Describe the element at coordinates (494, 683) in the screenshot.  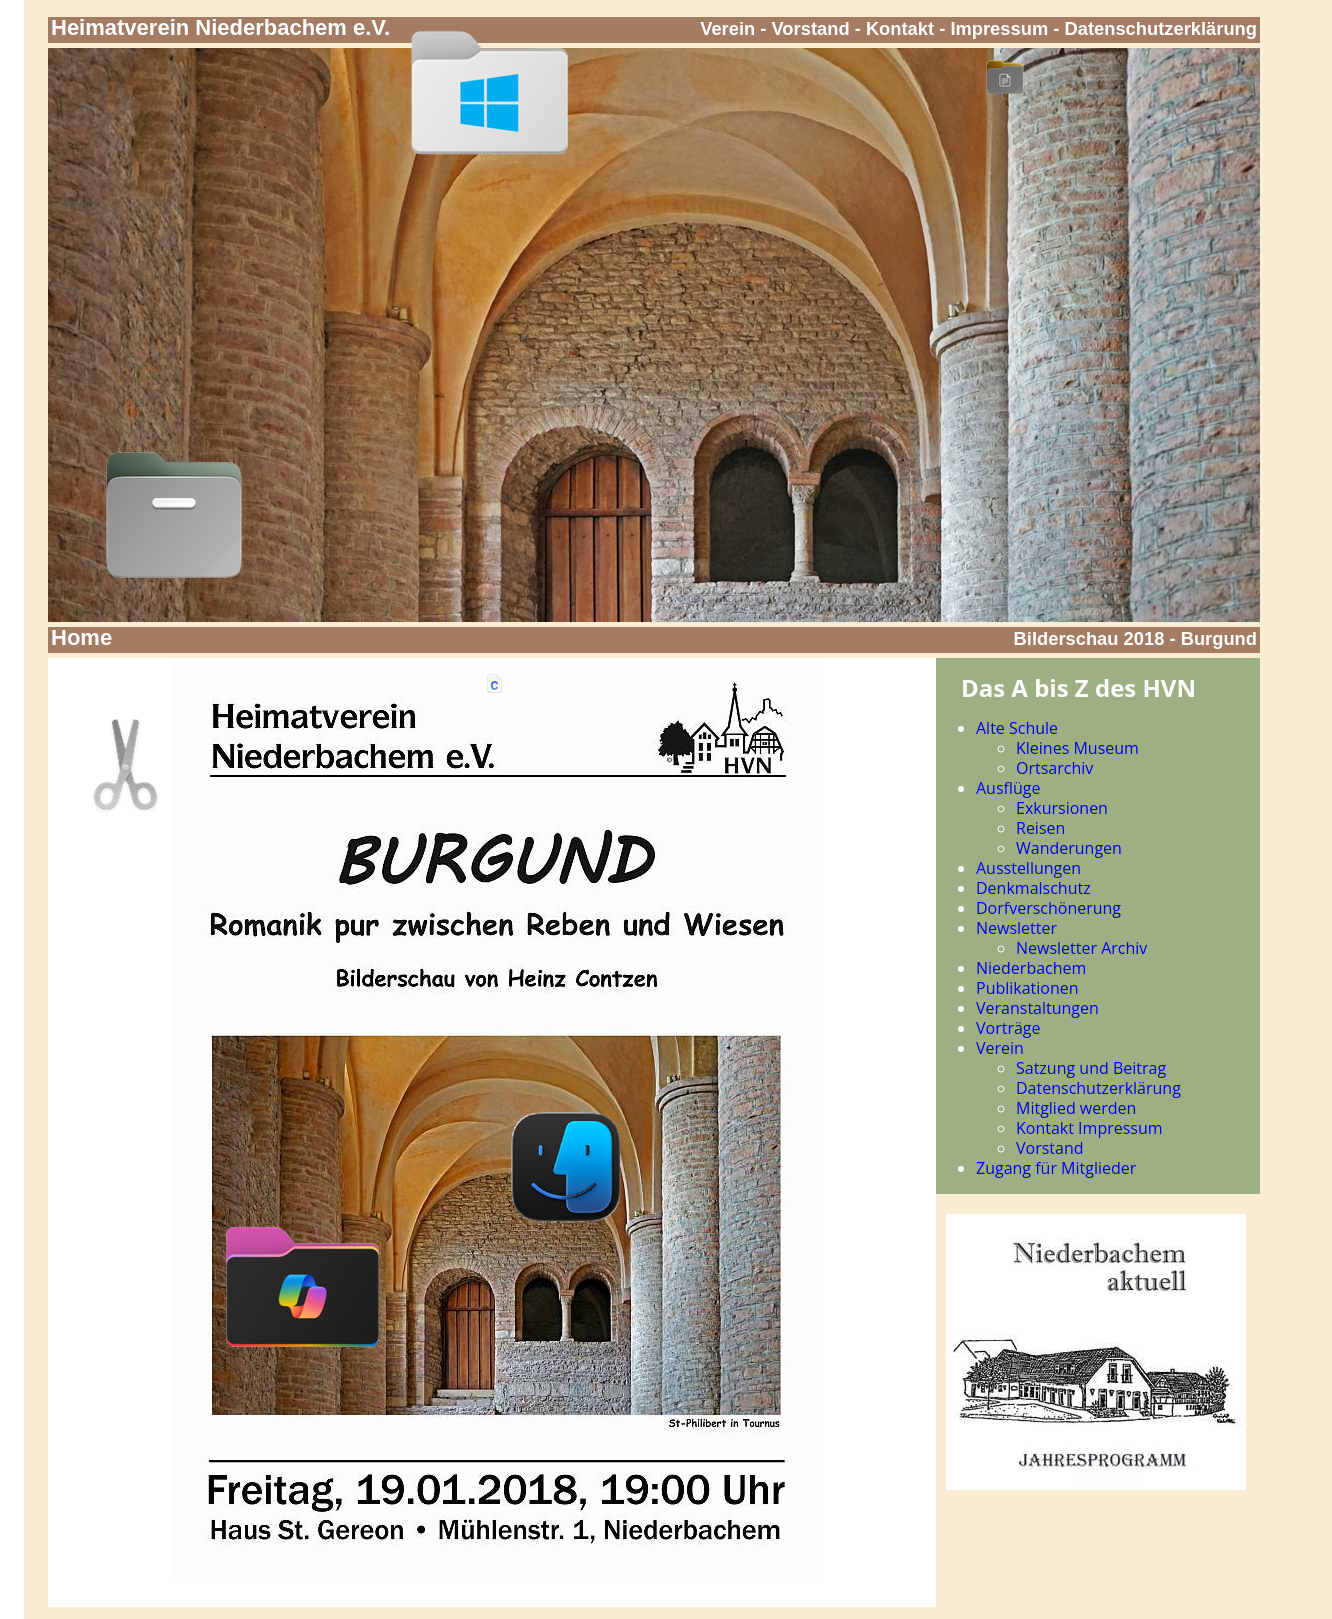
I see `a C programming language source code file` at that location.